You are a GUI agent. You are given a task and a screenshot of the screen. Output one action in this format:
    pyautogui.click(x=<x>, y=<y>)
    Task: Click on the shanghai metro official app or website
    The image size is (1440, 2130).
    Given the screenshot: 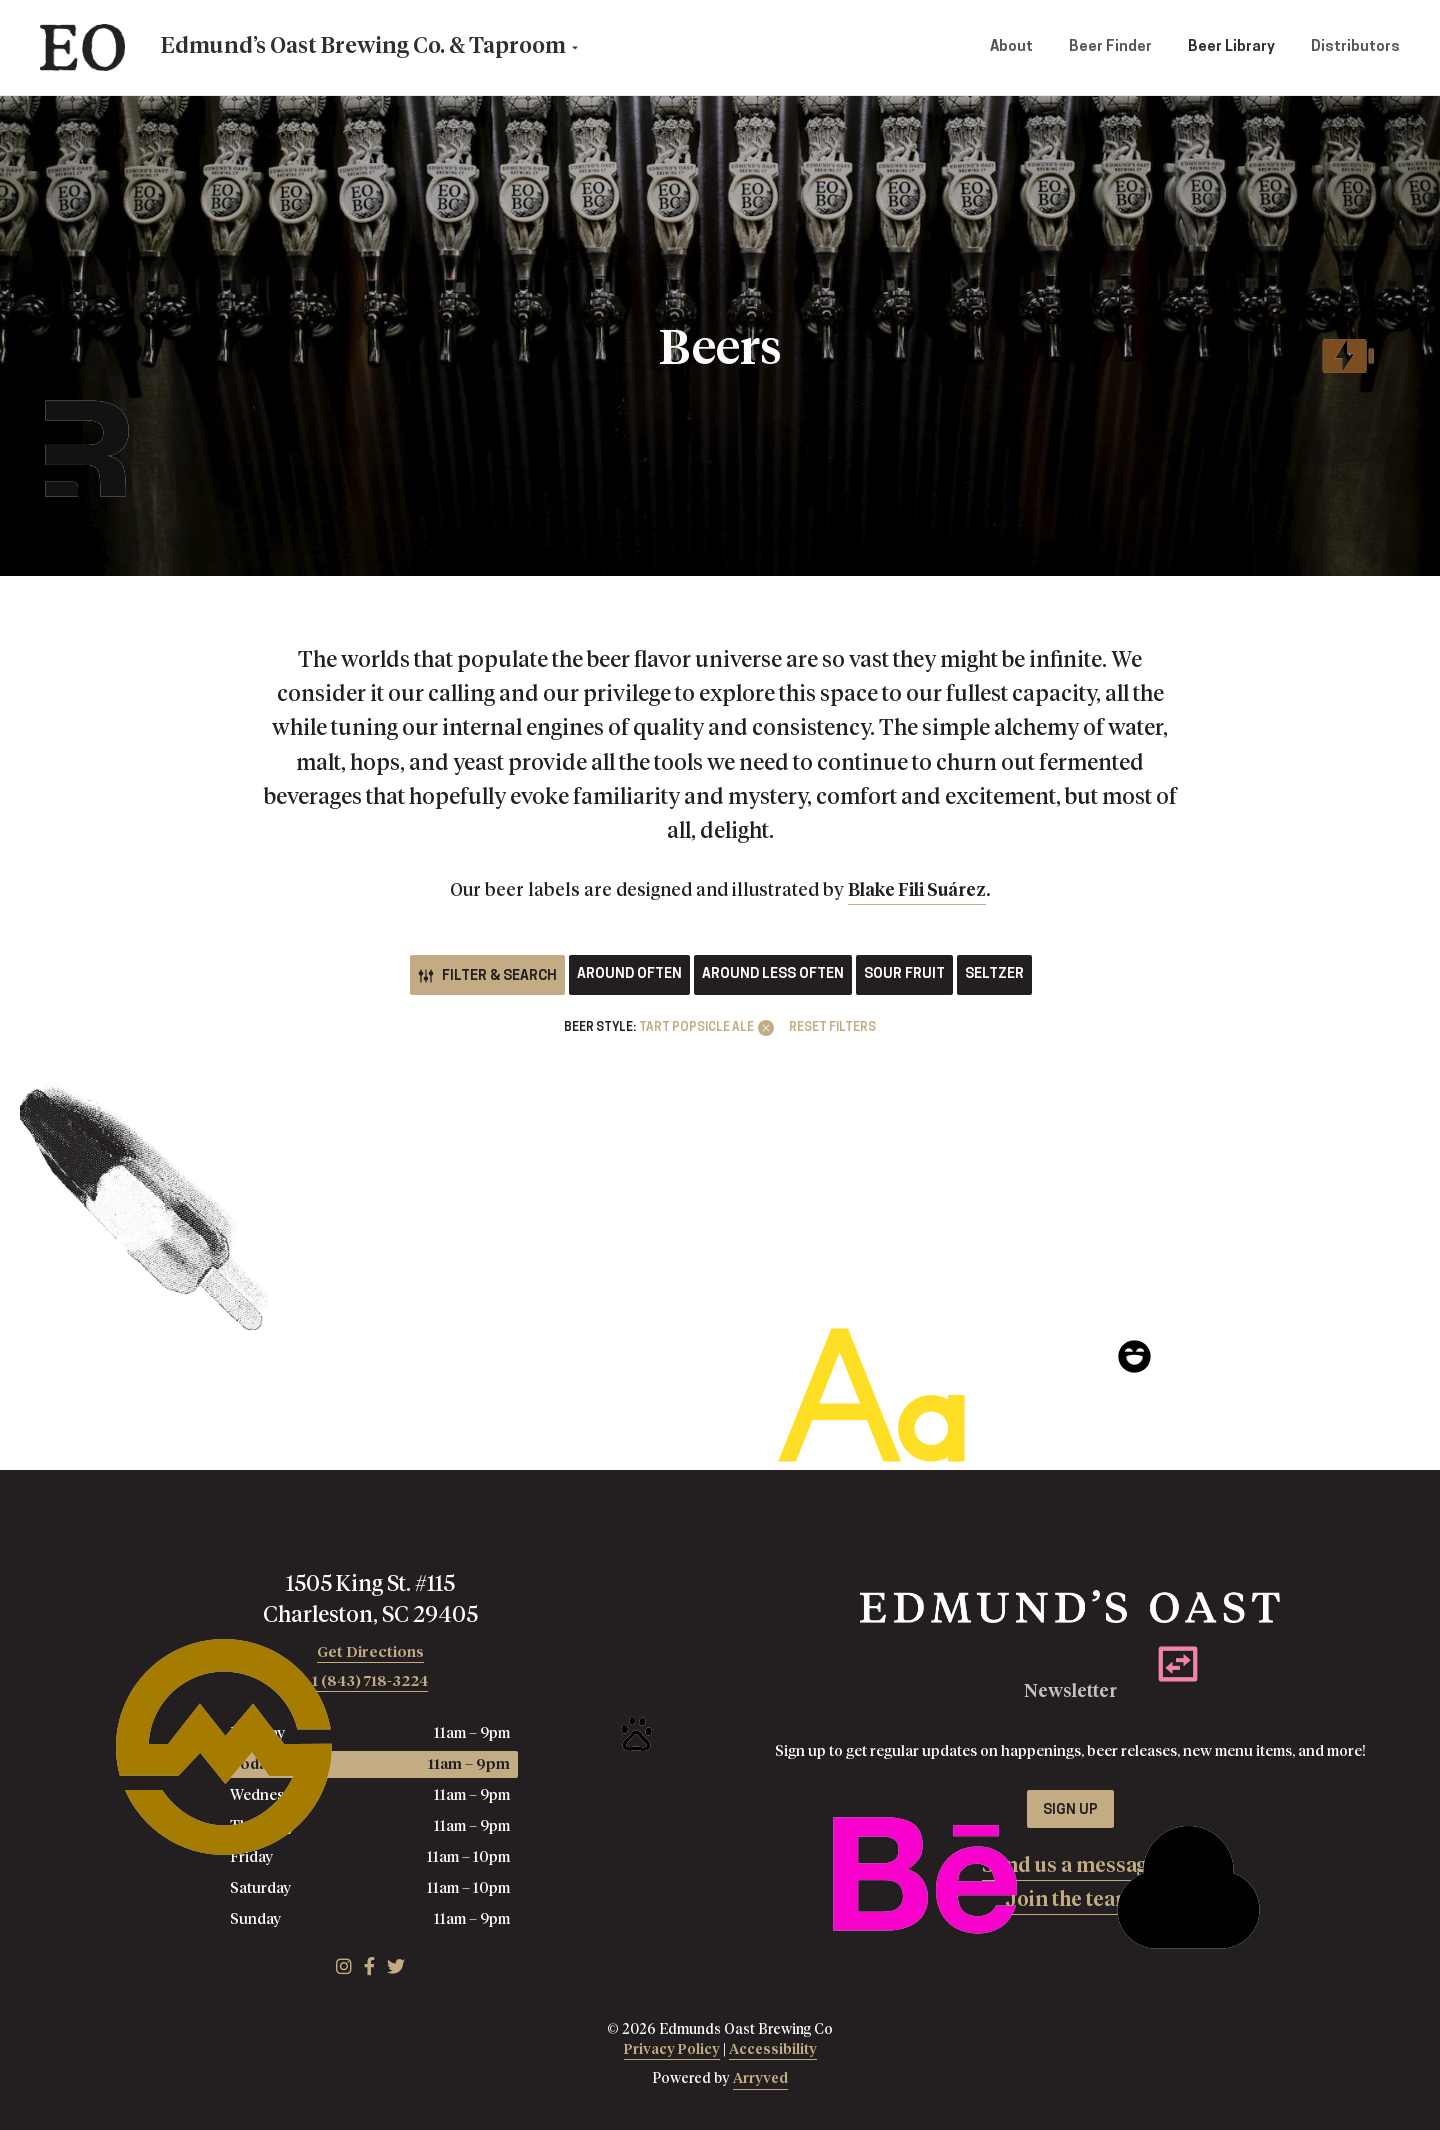 What is the action you would take?
    pyautogui.click(x=224, y=1747)
    